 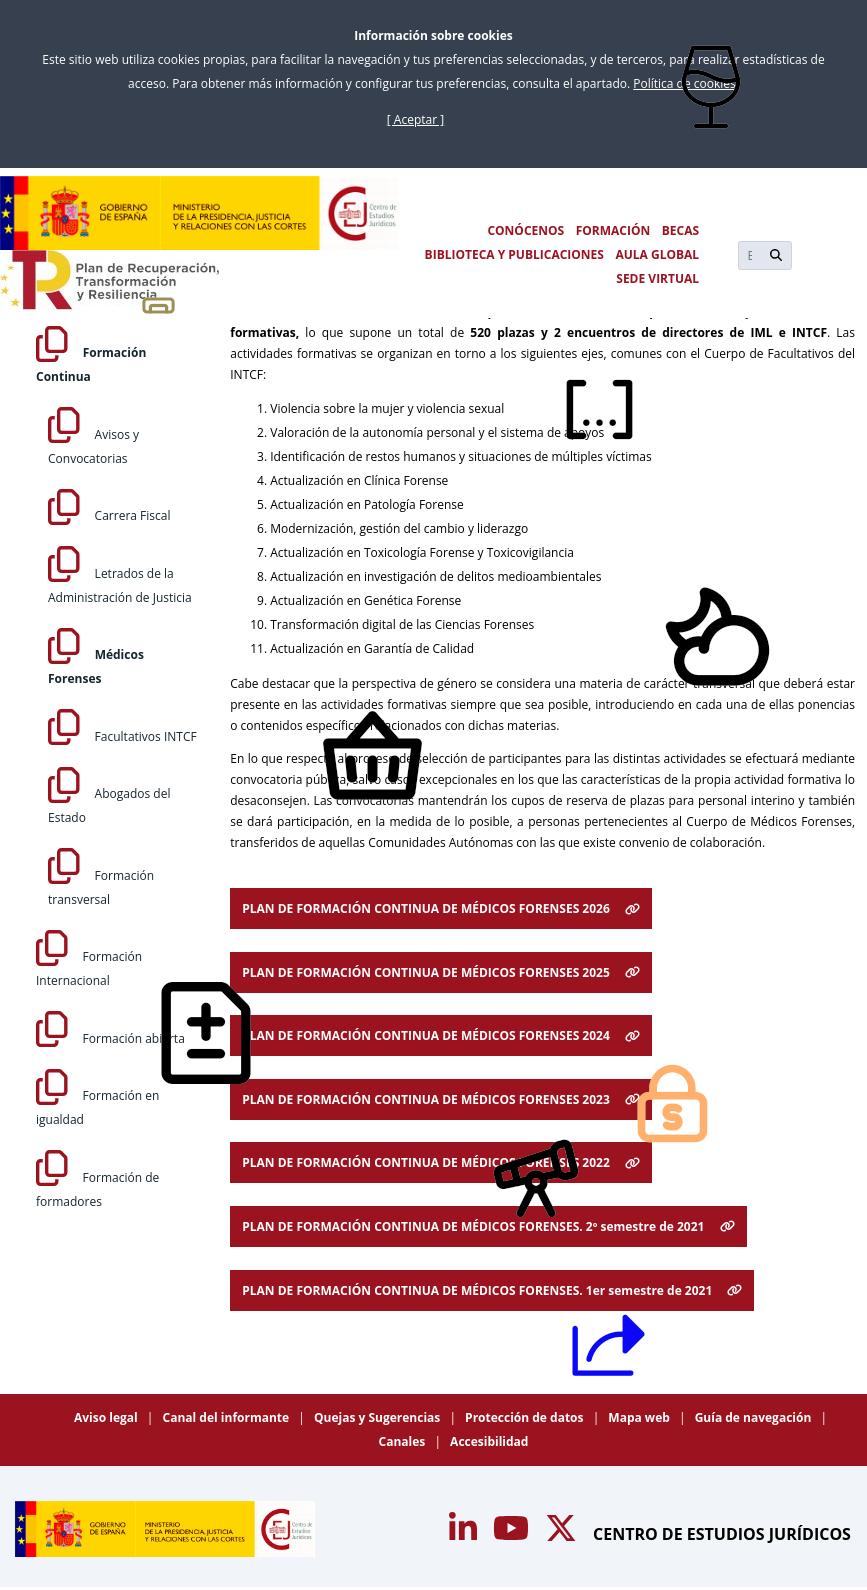 I want to click on indicates nighttime or evening weather conditions, so click(x=714, y=641).